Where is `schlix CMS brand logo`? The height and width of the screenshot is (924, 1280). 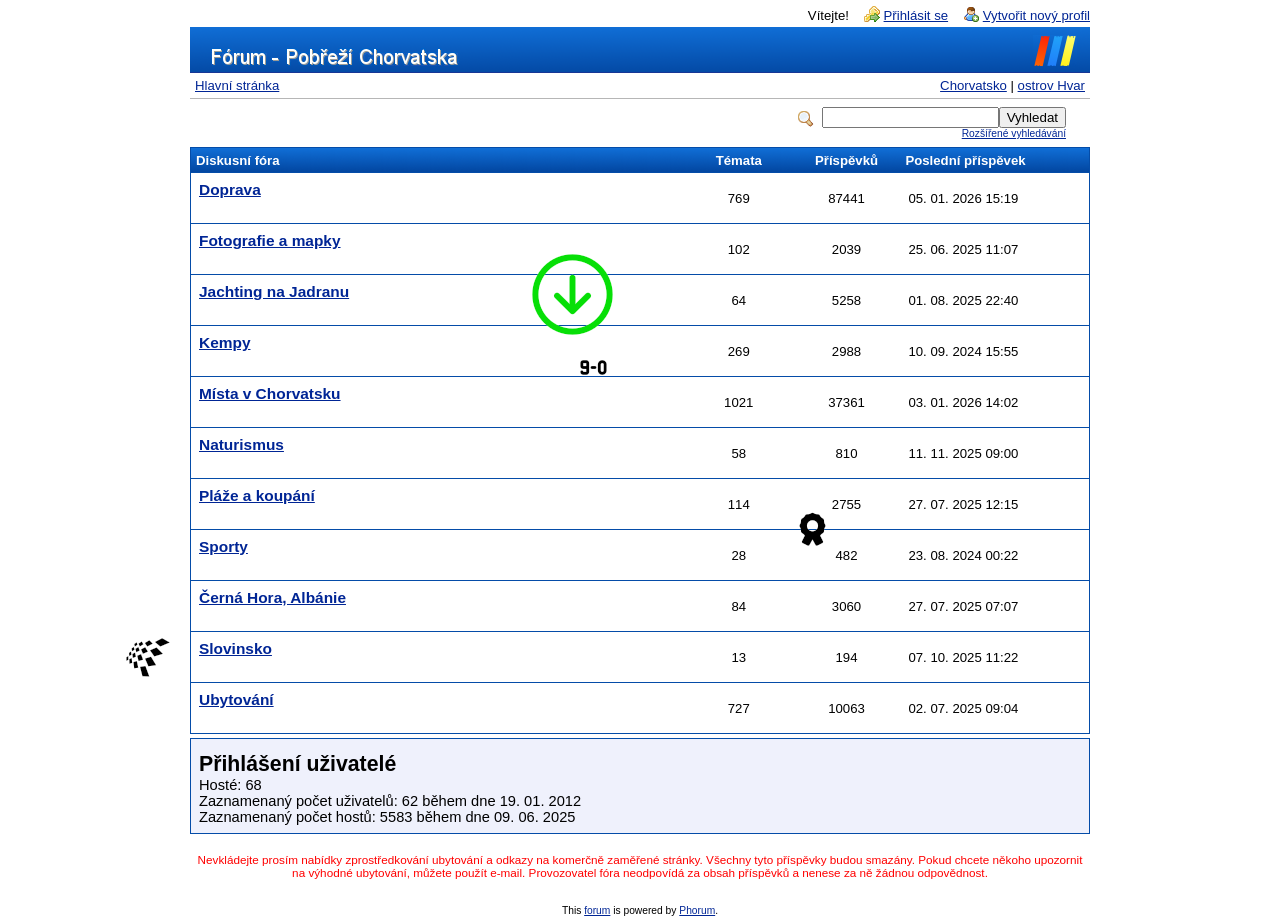
schlix CMS brand logo is located at coordinates (148, 656).